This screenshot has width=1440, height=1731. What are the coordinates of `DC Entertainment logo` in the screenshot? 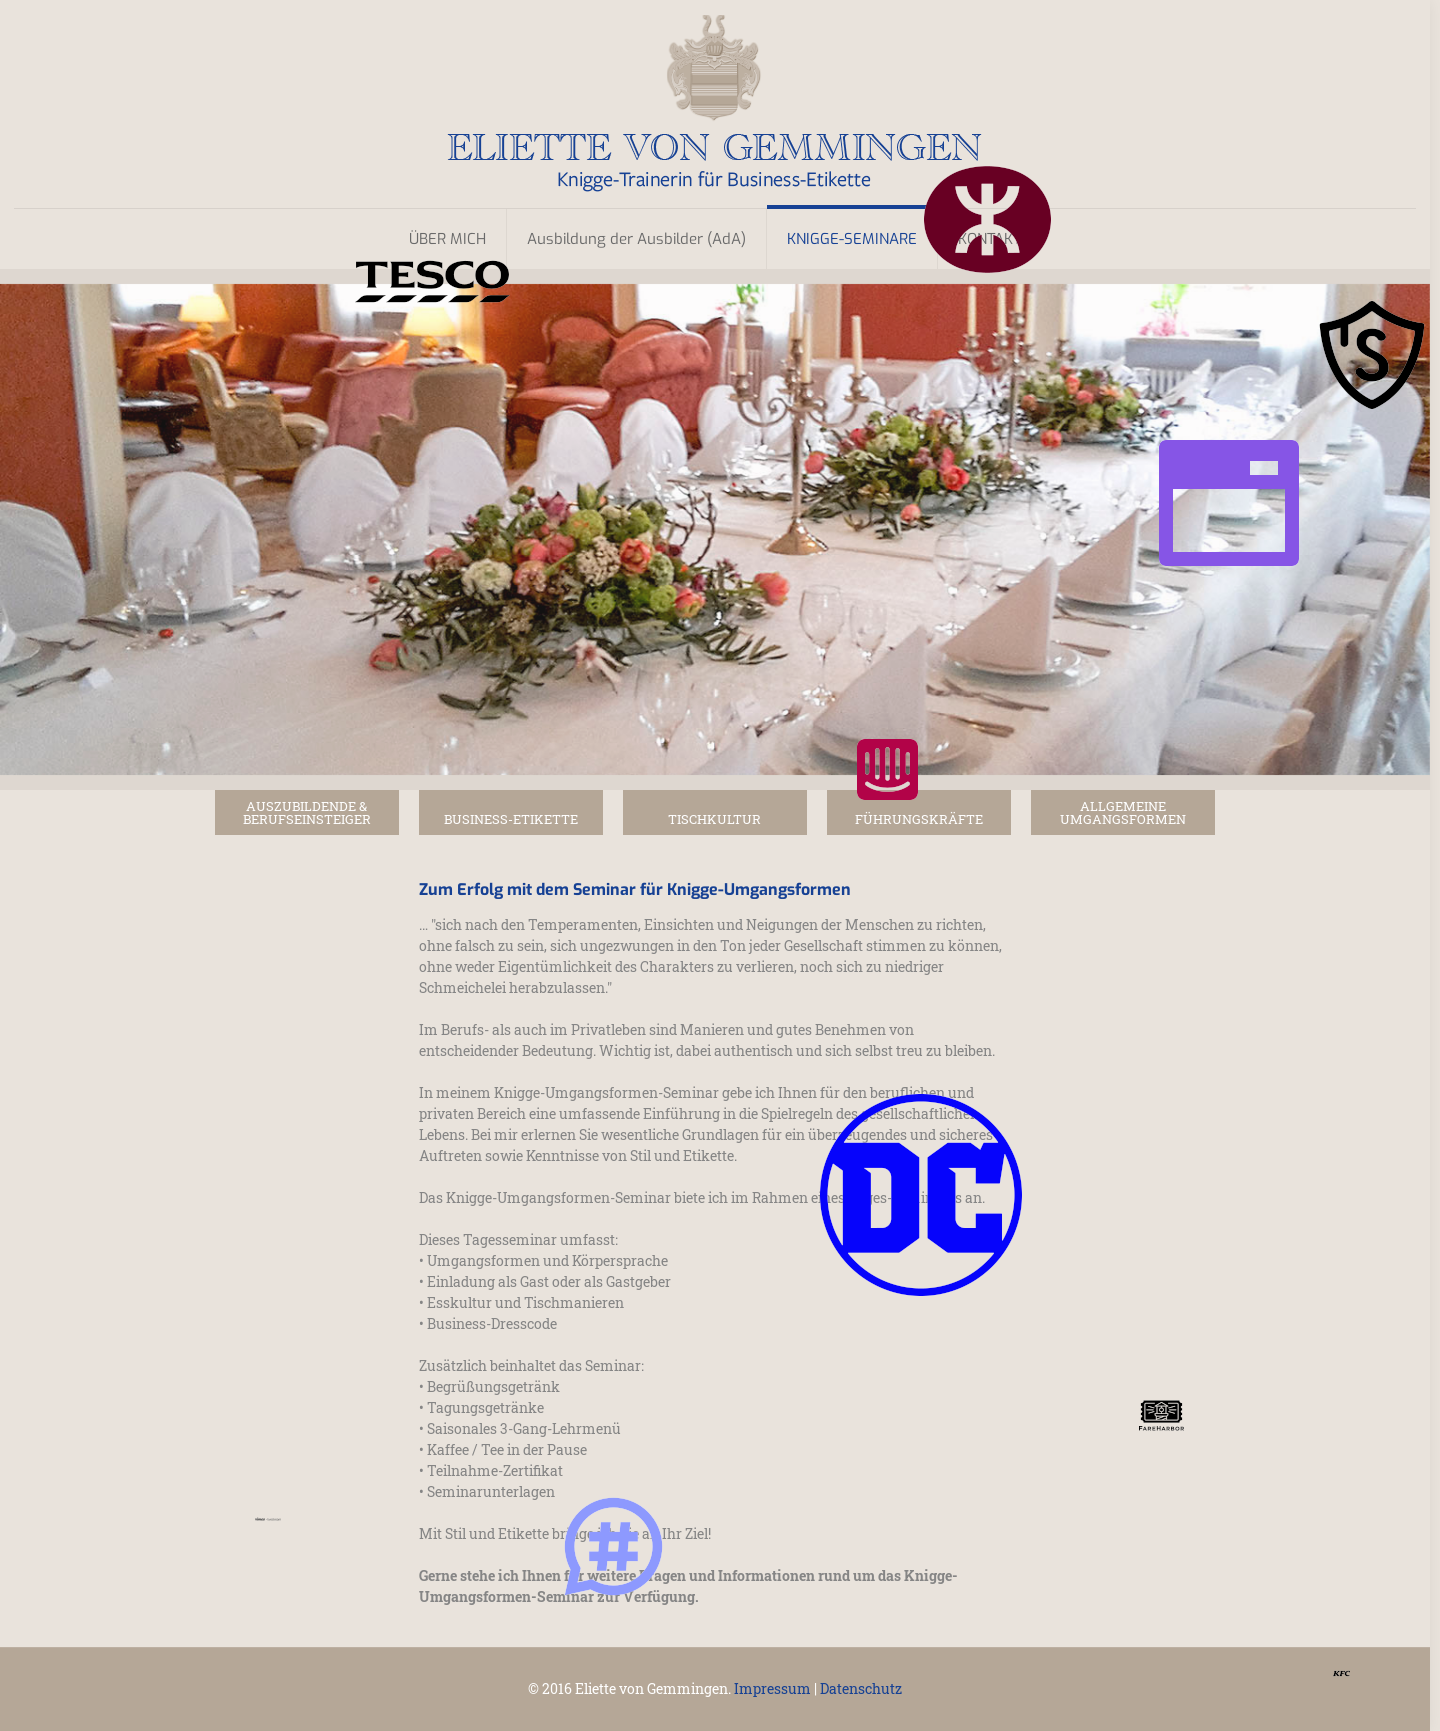 It's located at (921, 1195).